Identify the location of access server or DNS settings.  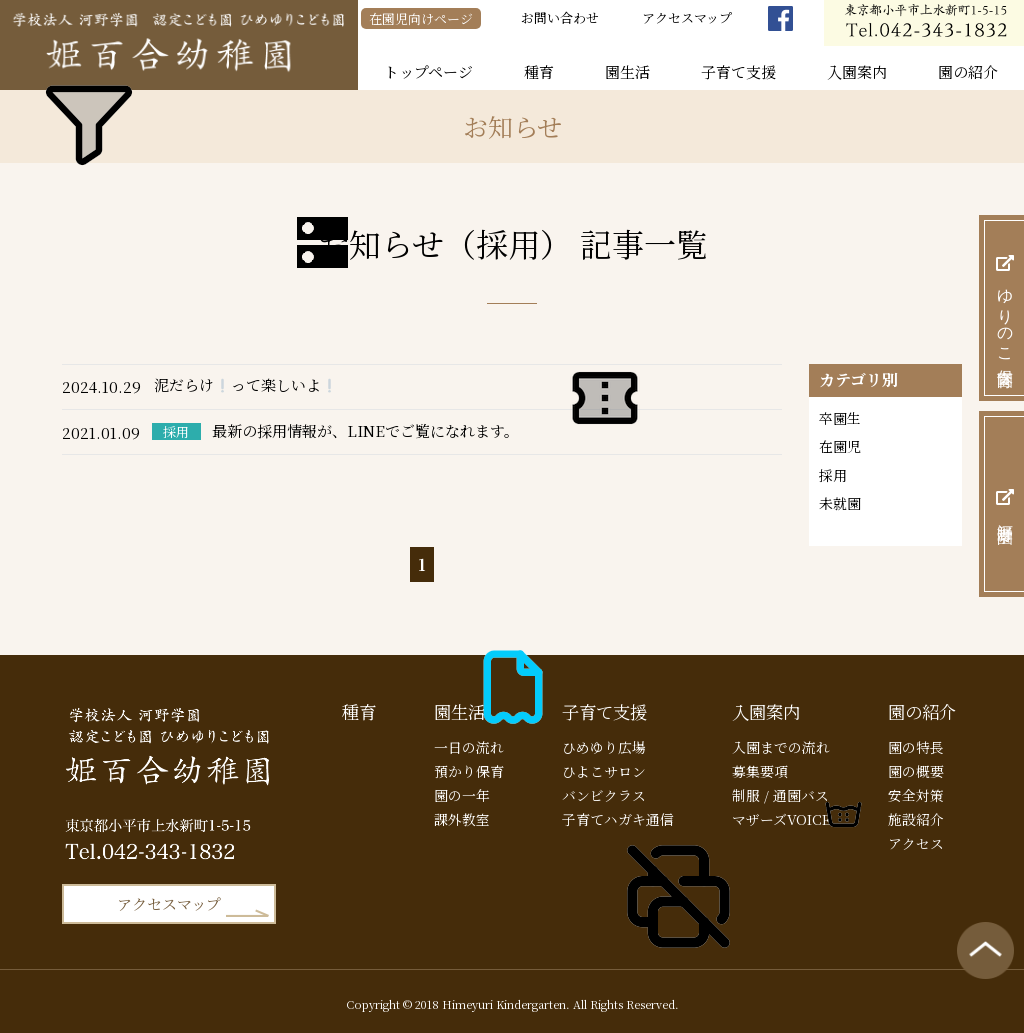
(322, 242).